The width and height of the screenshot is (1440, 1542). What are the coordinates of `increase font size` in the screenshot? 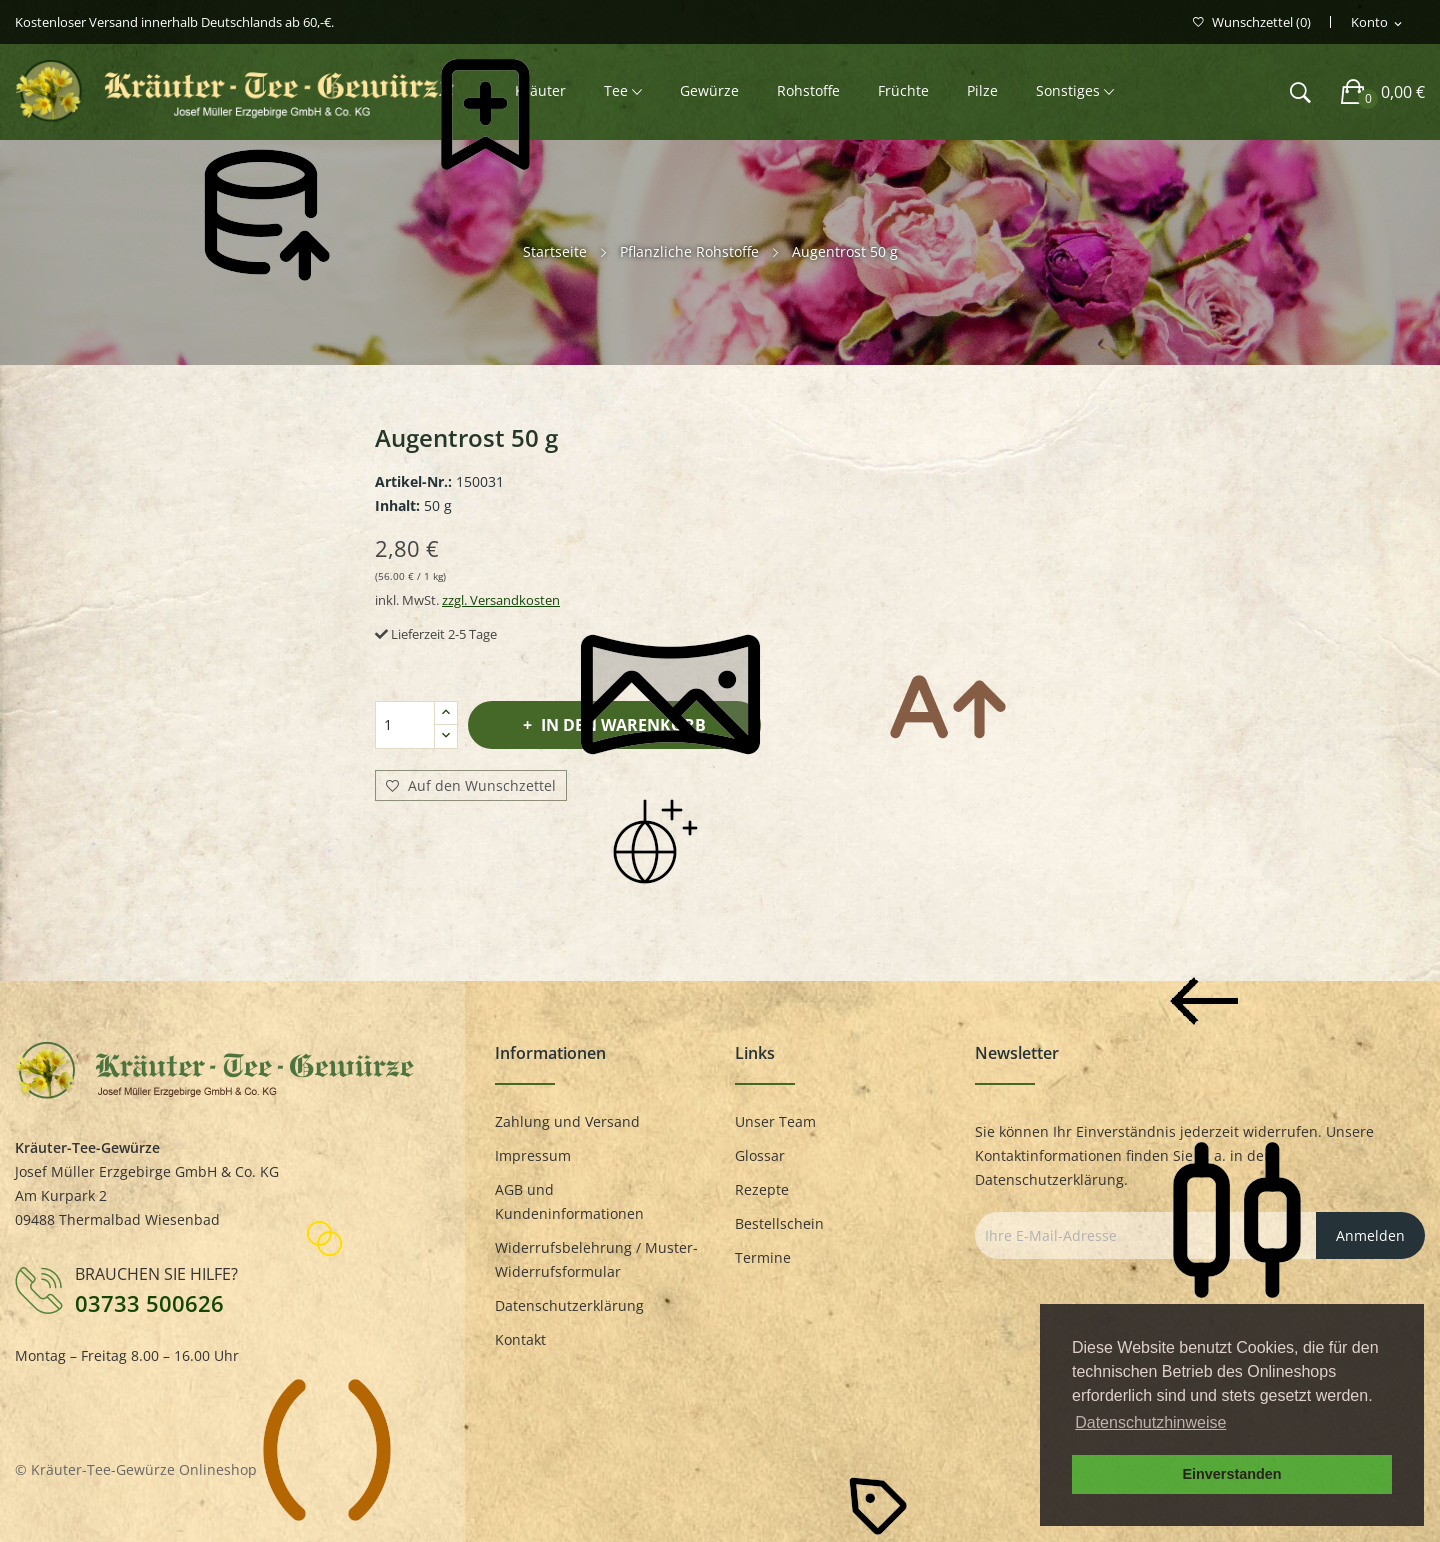 It's located at (948, 712).